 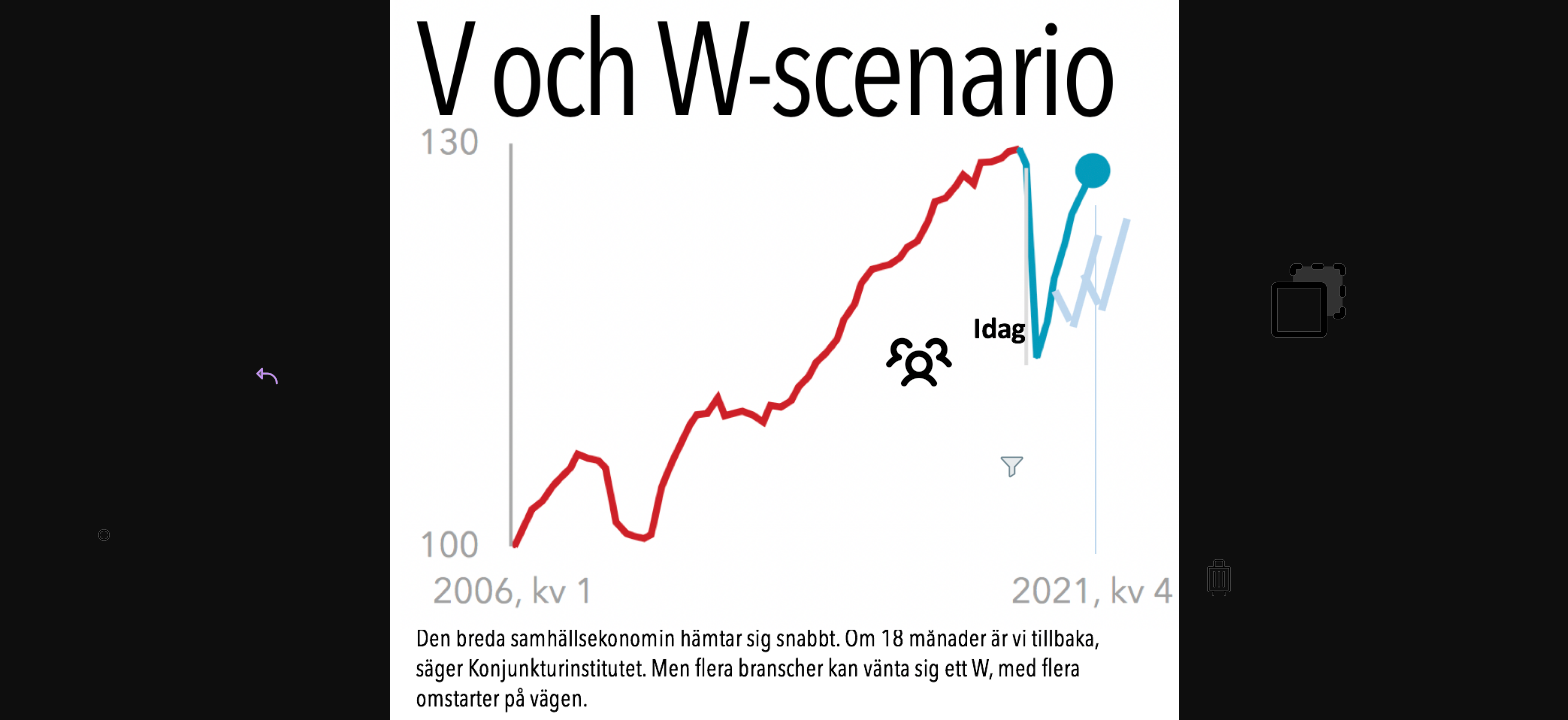 I want to click on manage travel or trip details, so click(x=1219, y=578).